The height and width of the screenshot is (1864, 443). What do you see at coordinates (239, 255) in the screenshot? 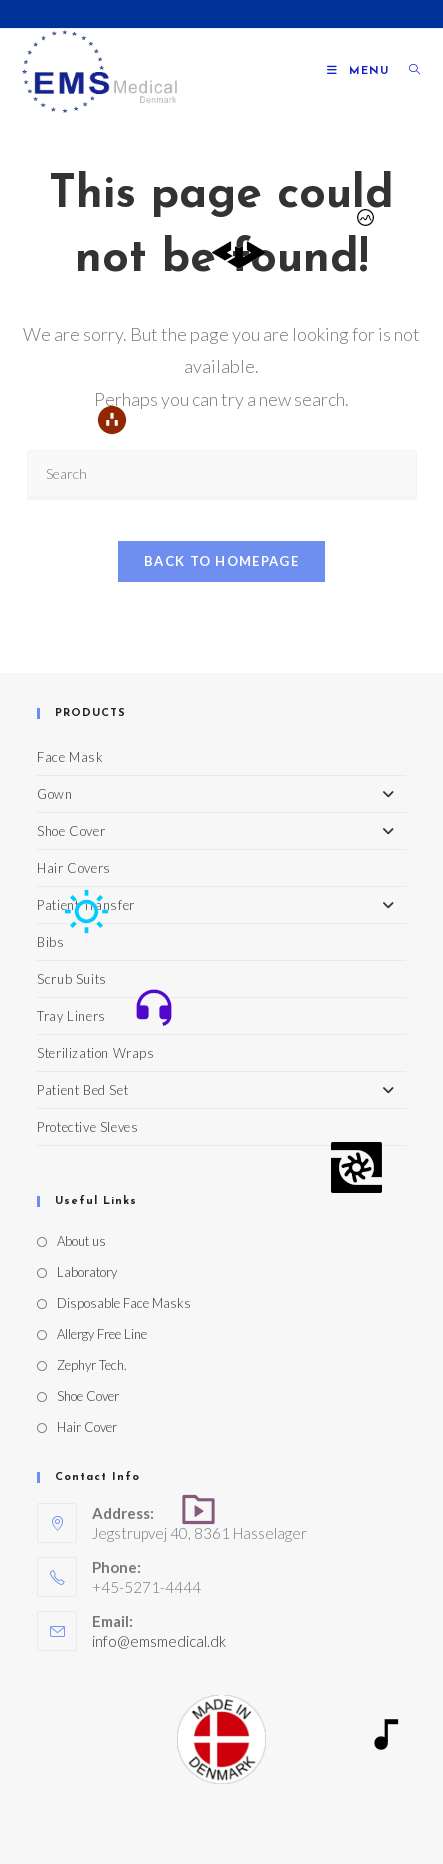
I see `basic attention token (bat) cryptocurrency logo` at bounding box center [239, 255].